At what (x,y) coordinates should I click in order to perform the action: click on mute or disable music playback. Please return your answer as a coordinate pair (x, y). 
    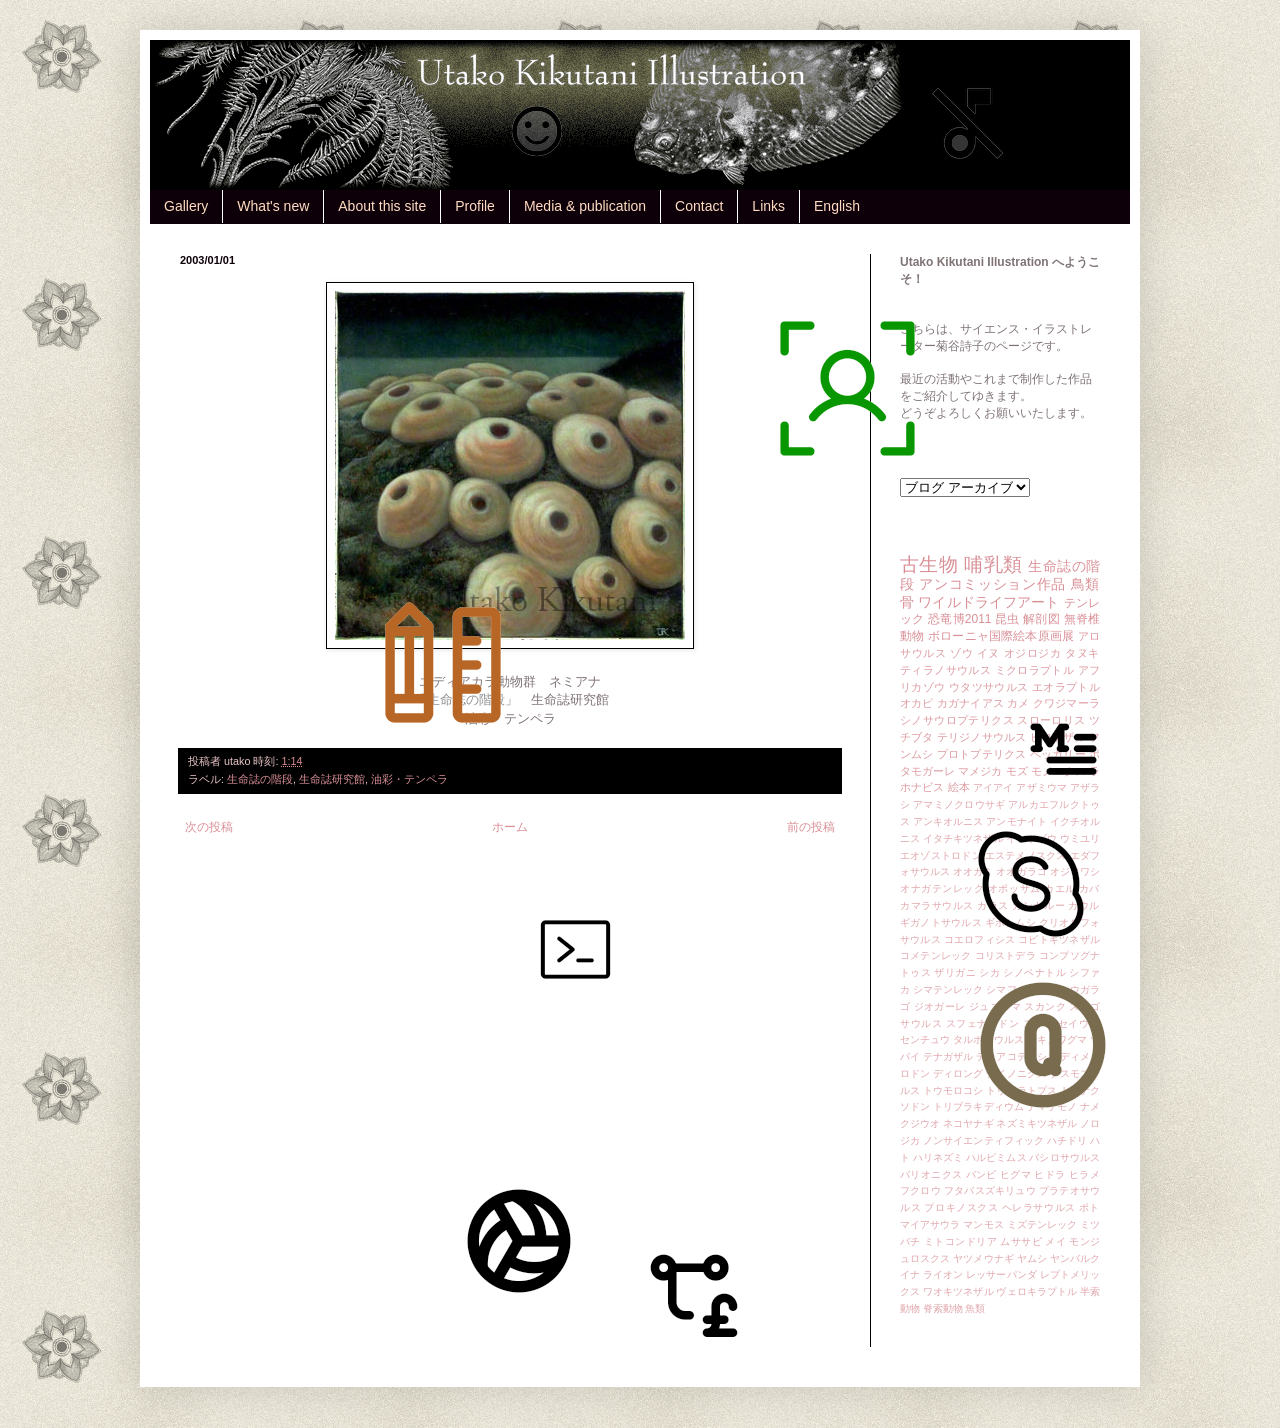
    Looking at the image, I should click on (967, 123).